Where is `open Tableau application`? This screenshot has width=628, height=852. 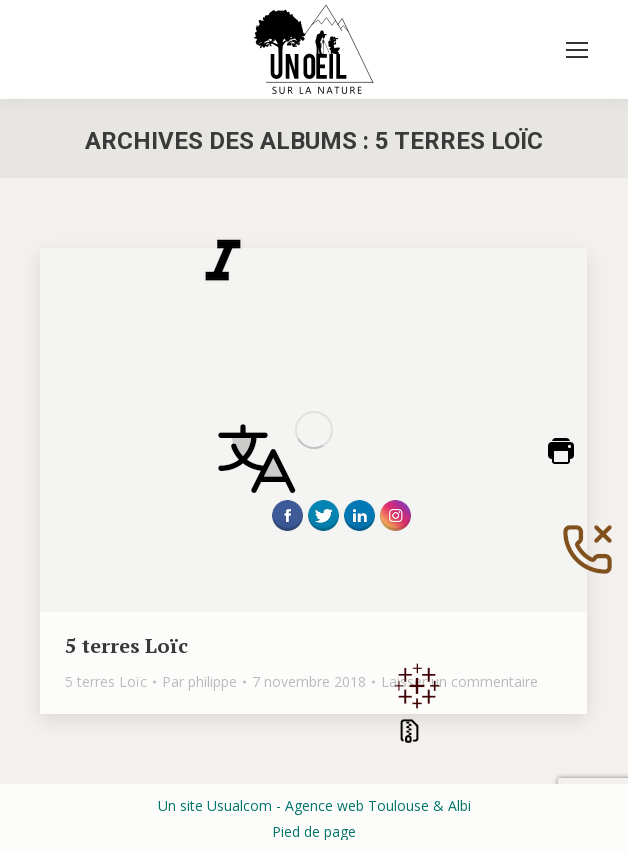
open Tableau application is located at coordinates (417, 686).